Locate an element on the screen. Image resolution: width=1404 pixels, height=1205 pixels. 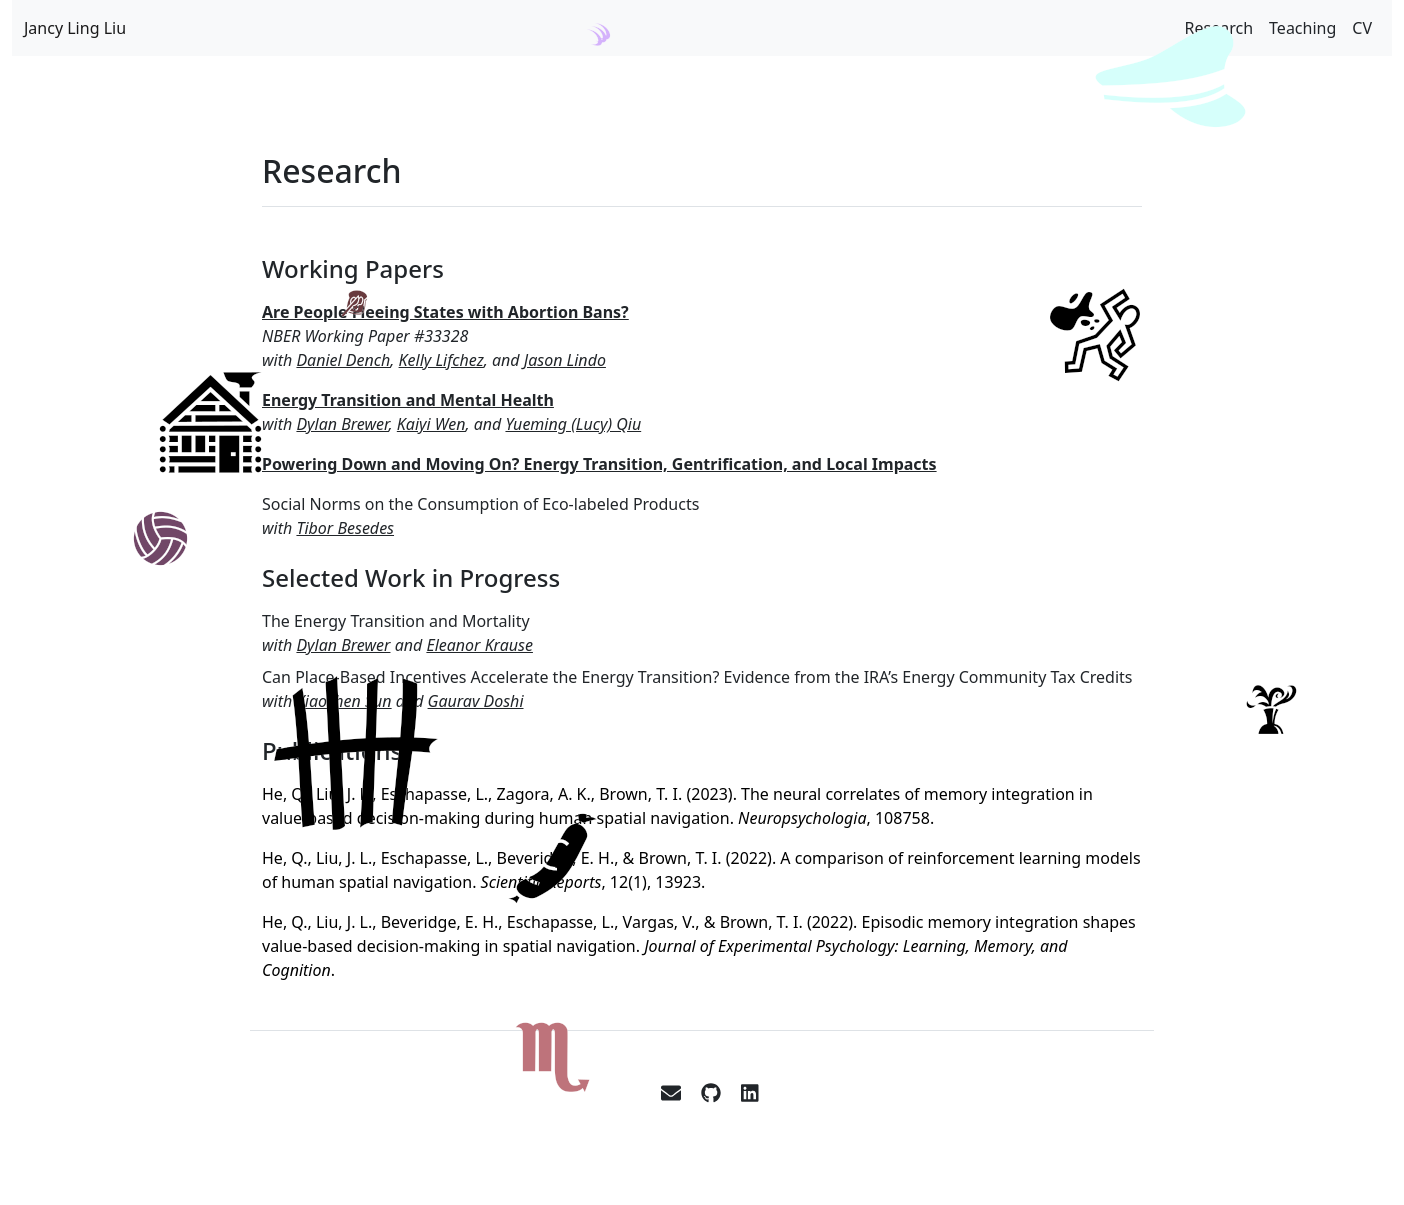
attack or slash action in a game is located at coordinates (598, 34).